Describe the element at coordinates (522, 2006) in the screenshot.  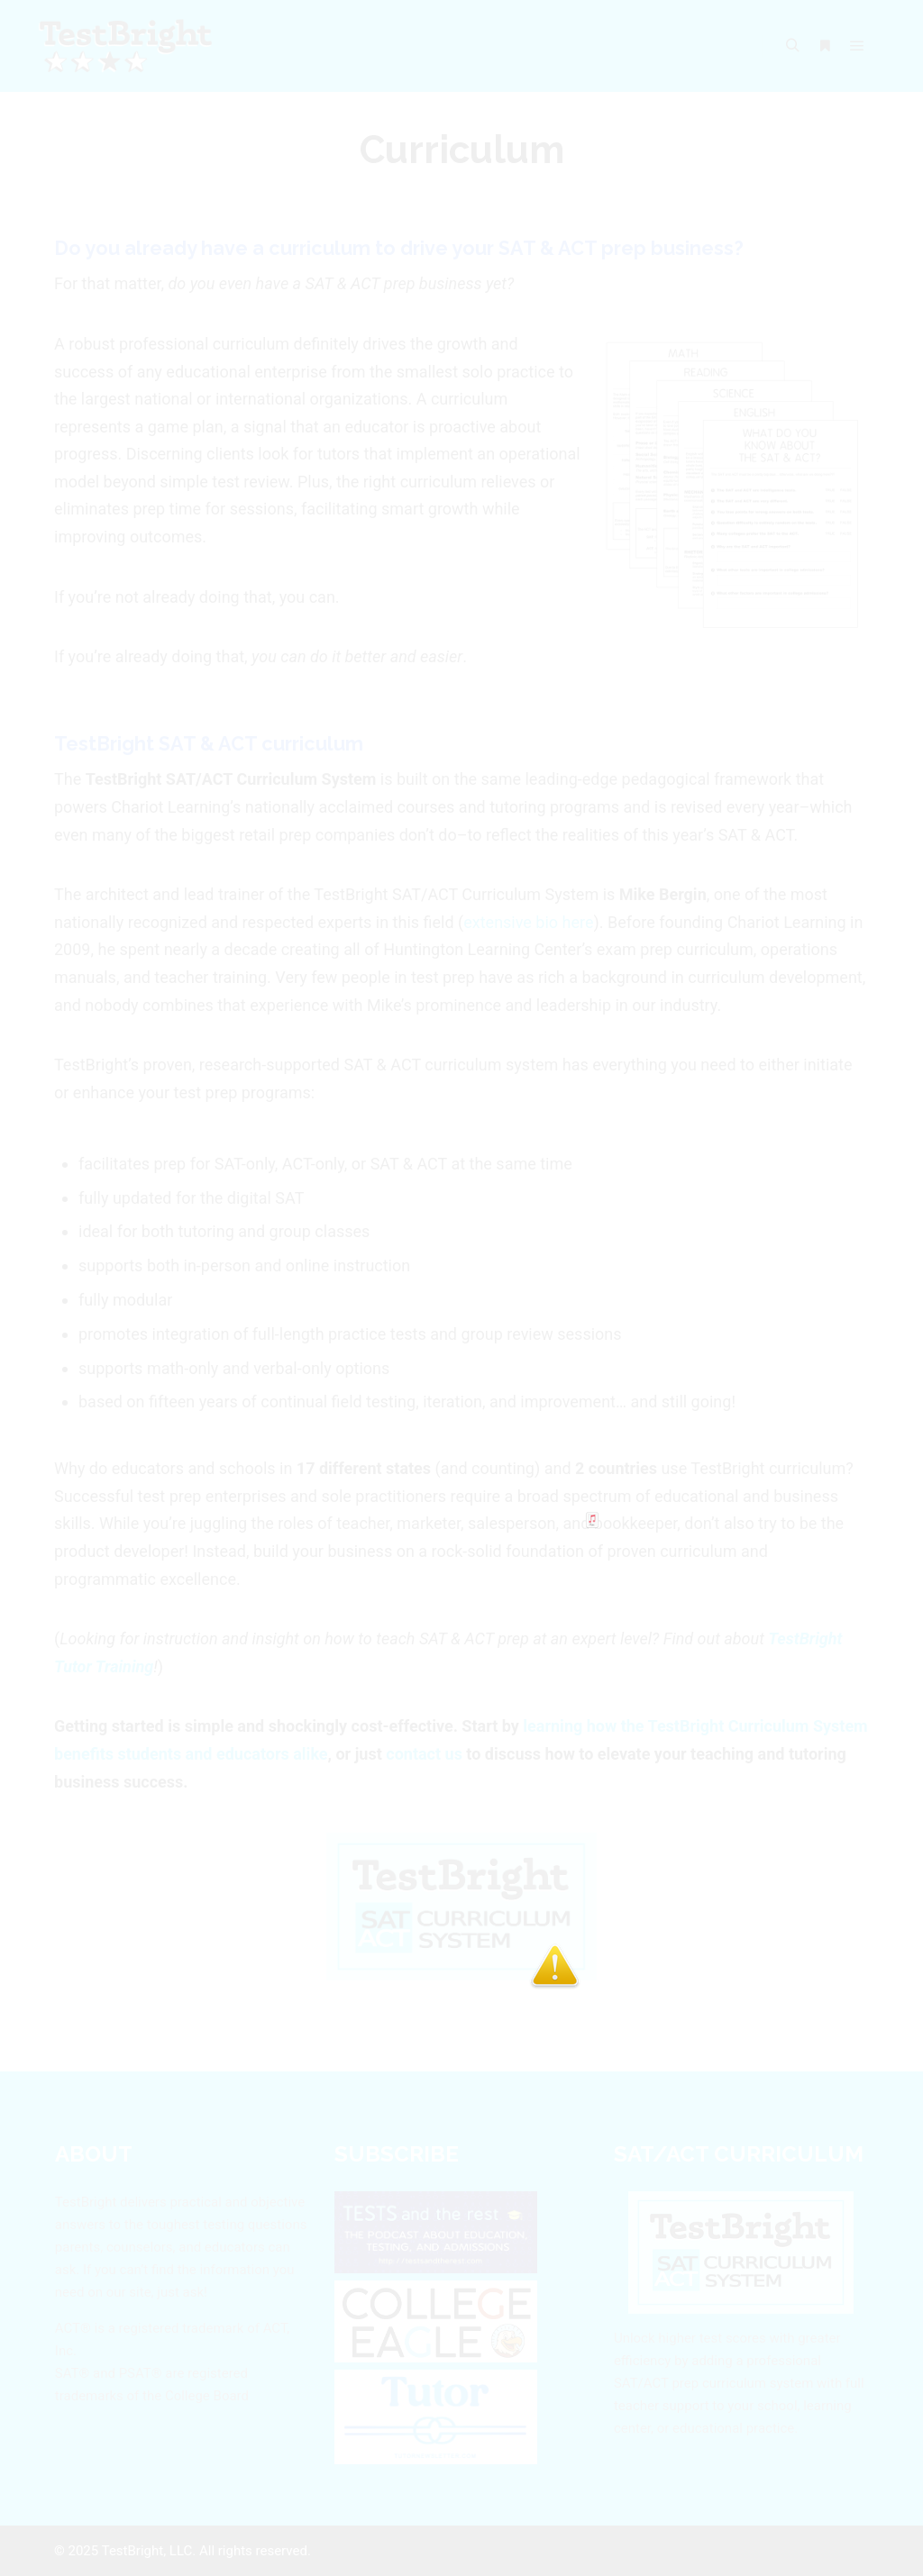
I see `indicates a warning or caution state` at that location.